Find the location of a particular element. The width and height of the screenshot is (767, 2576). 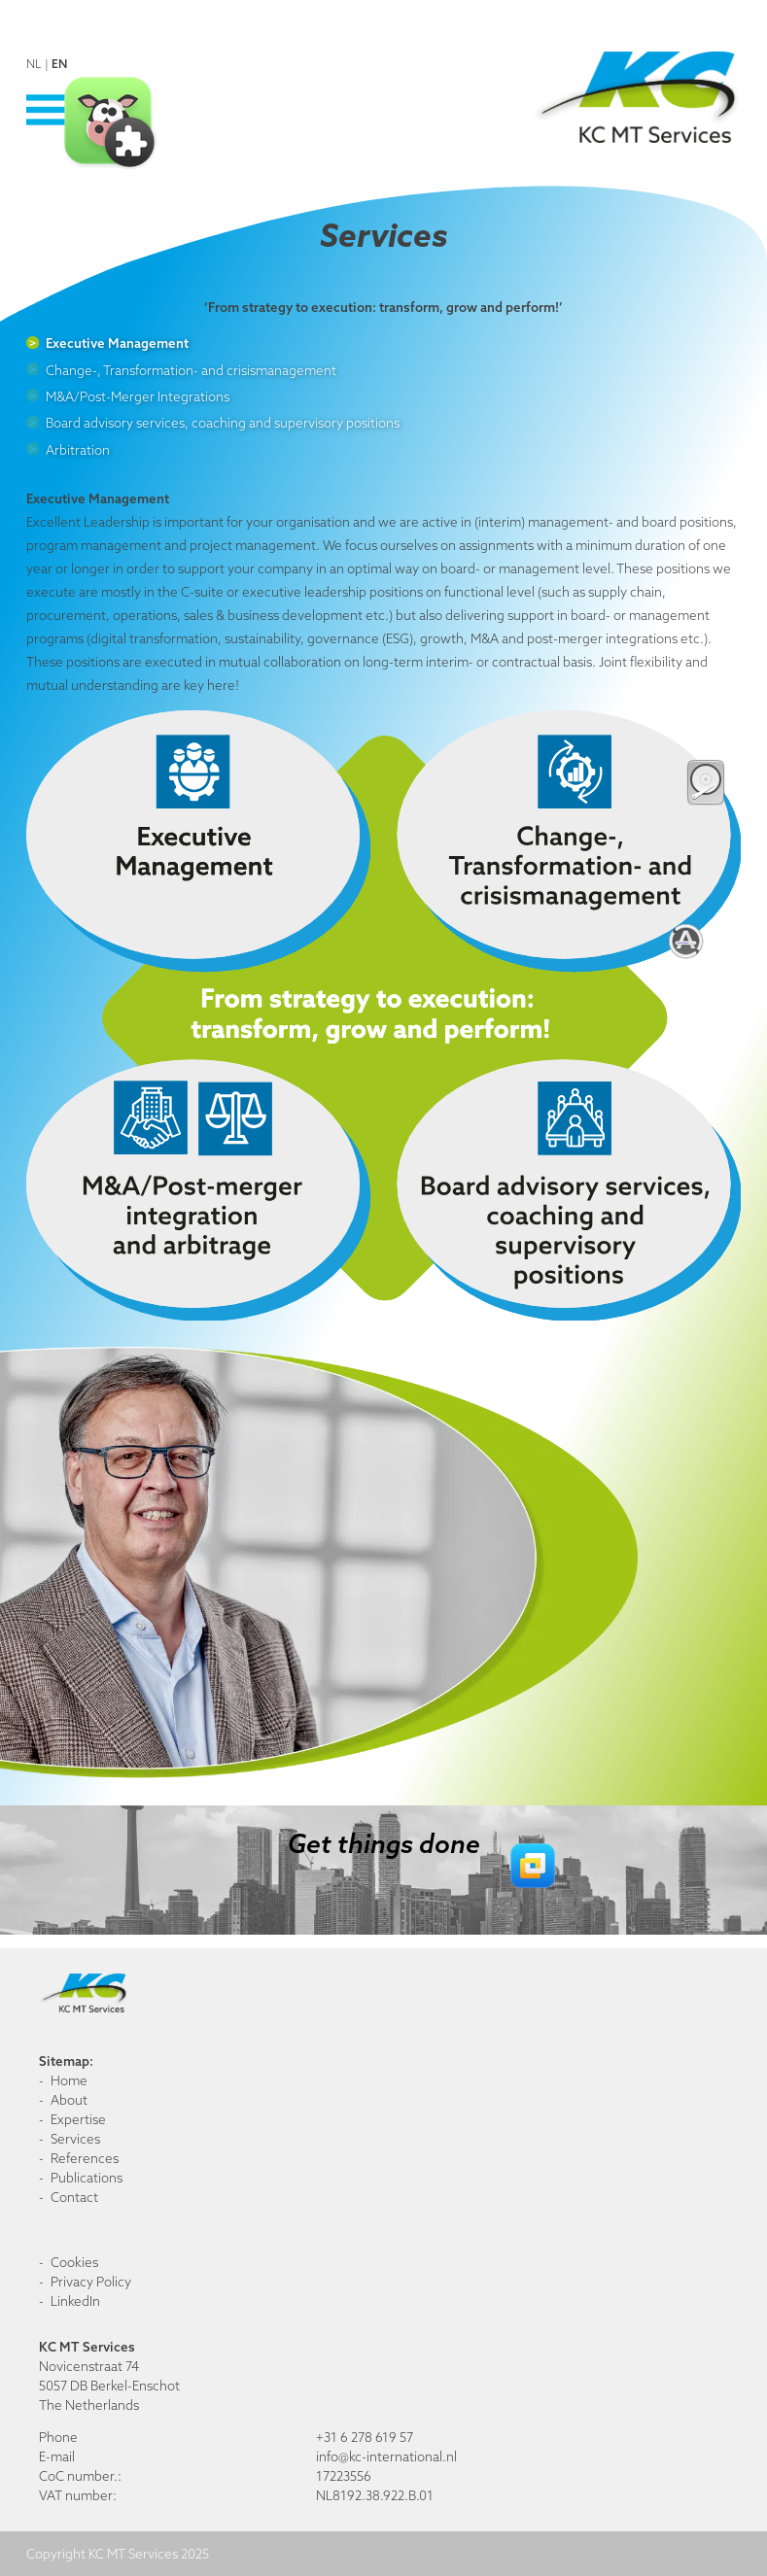

open vmware workstation is located at coordinates (533, 1866).